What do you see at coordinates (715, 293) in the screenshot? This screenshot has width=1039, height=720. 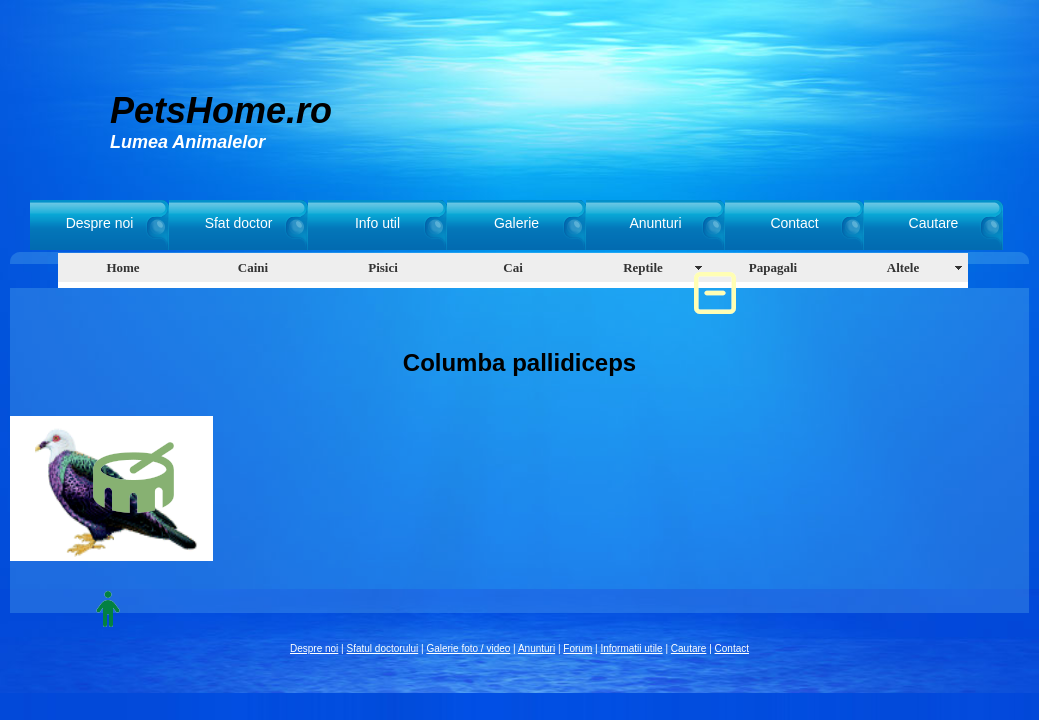 I see `remove item from list or selection` at bounding box center [715, 293].